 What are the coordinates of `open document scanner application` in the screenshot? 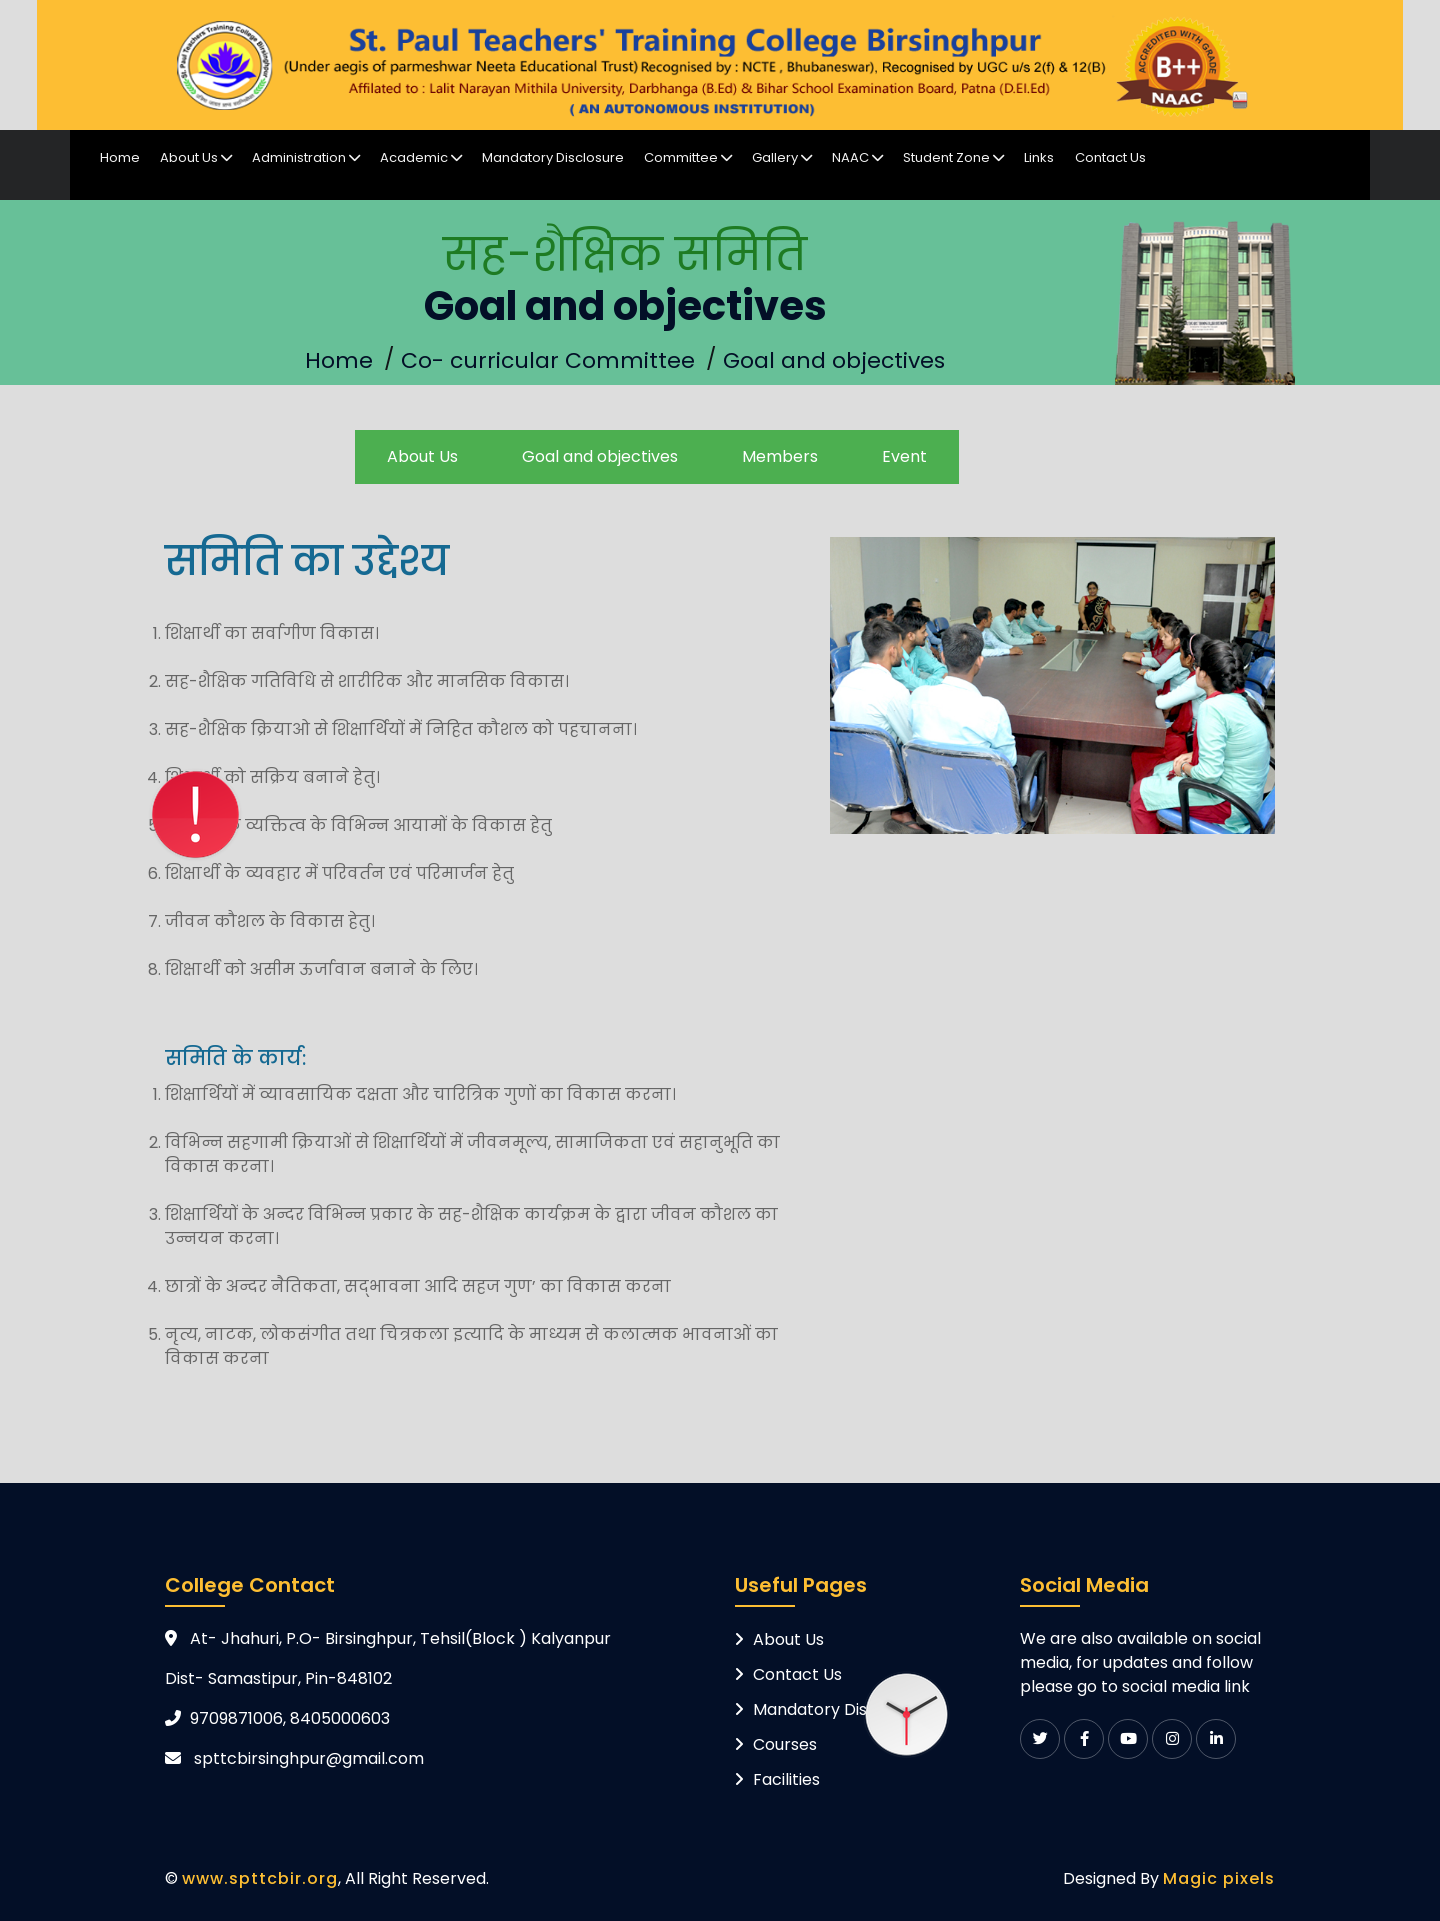 It's located at (1240, 100).